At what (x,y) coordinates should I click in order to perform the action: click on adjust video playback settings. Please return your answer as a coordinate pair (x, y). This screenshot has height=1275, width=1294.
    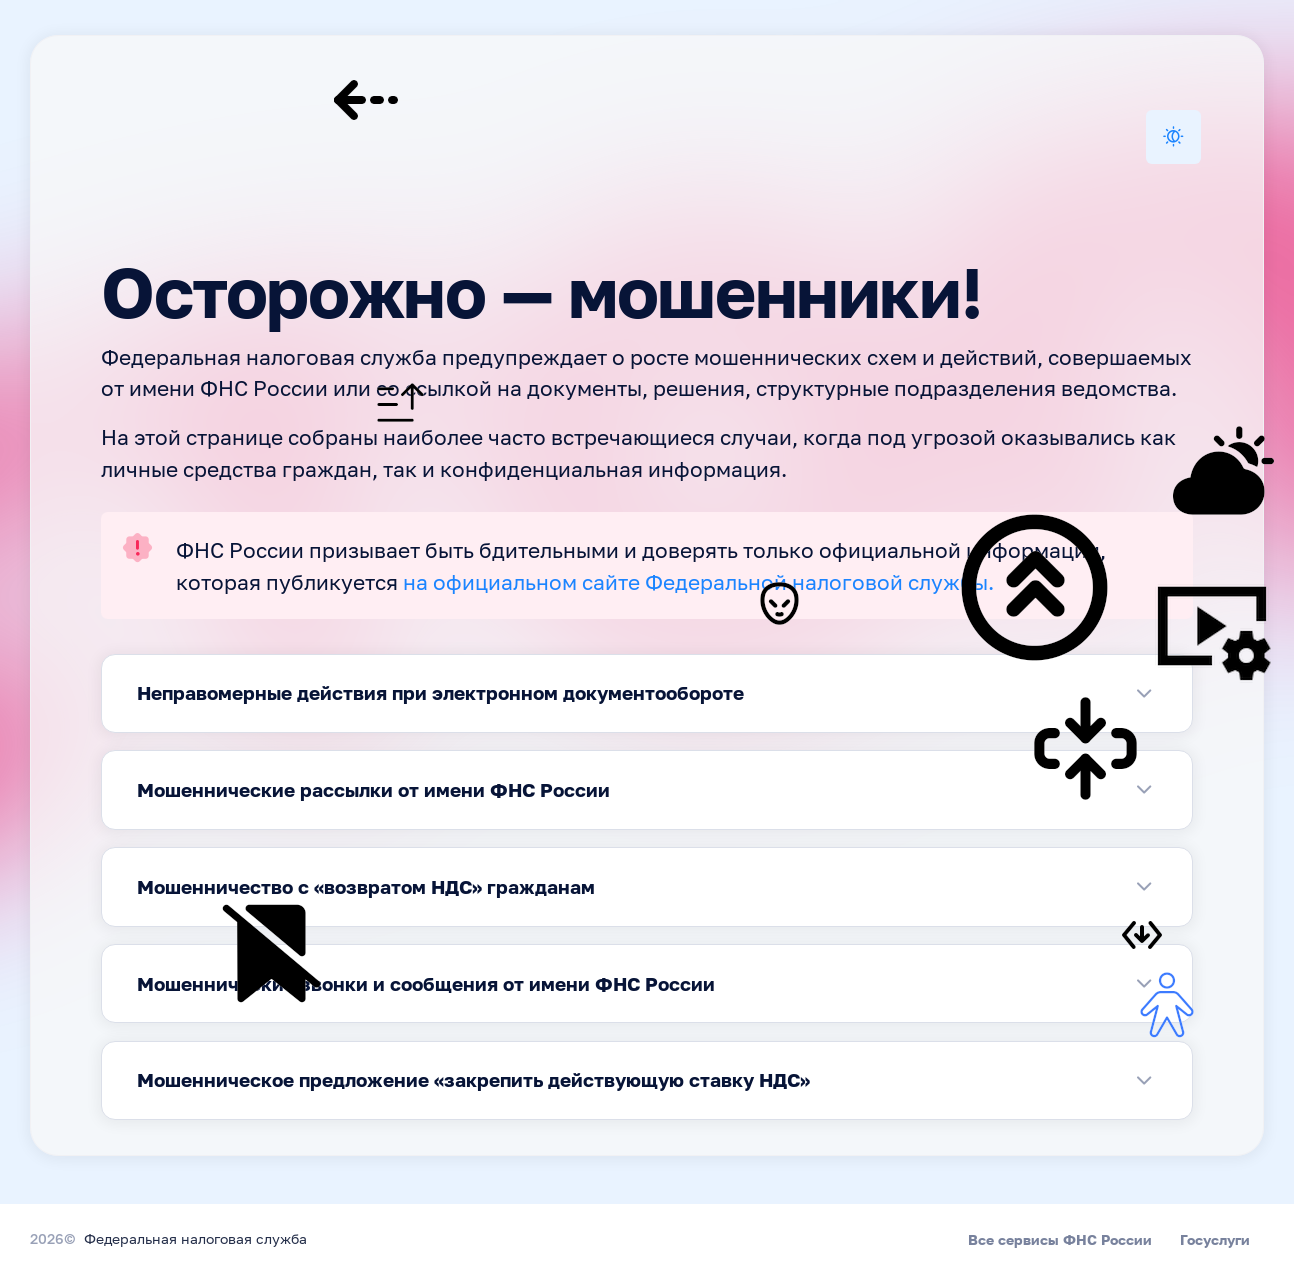
    Looking at the image, I should click on (1212, 626).